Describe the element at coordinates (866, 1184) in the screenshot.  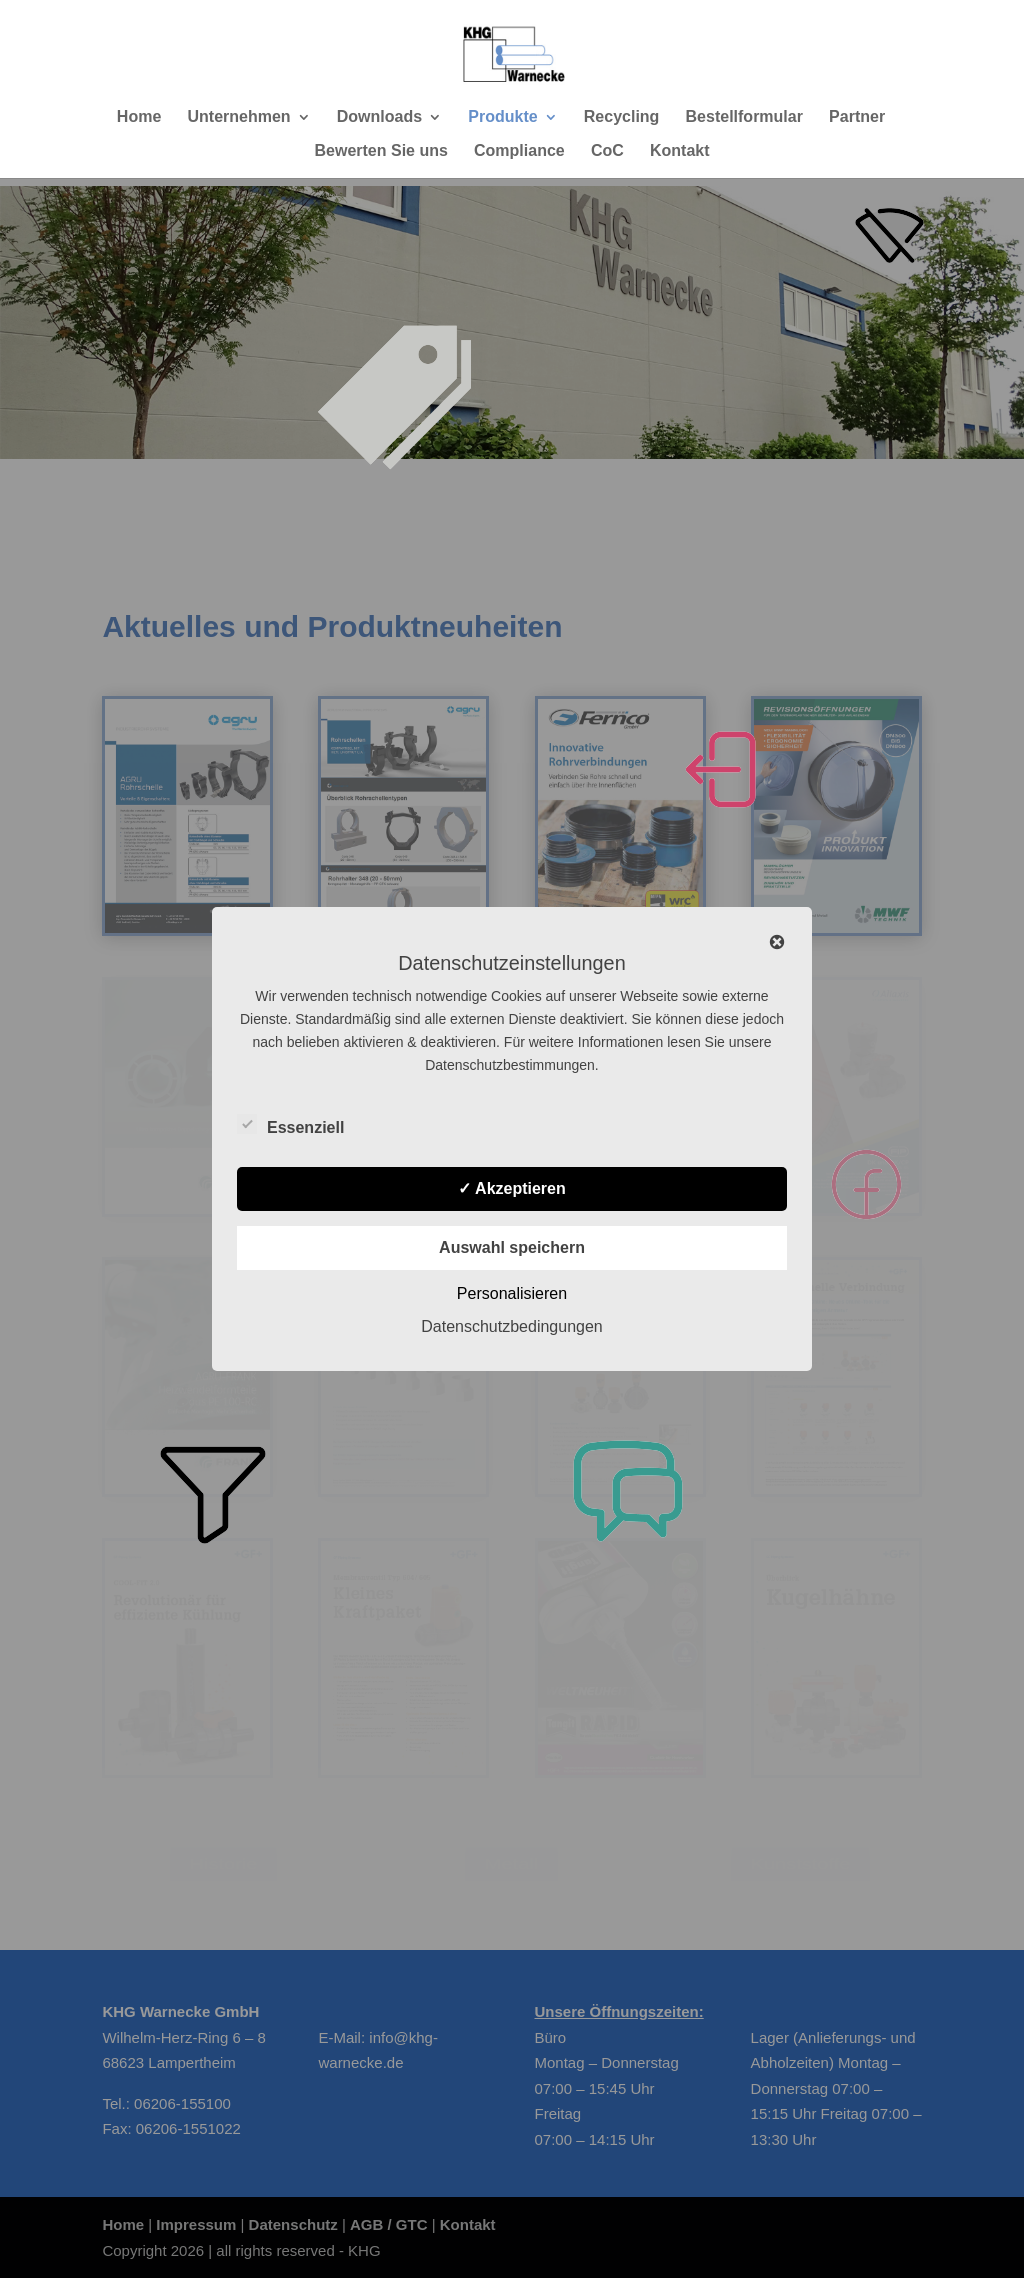
I see `open facebook app` at that location.